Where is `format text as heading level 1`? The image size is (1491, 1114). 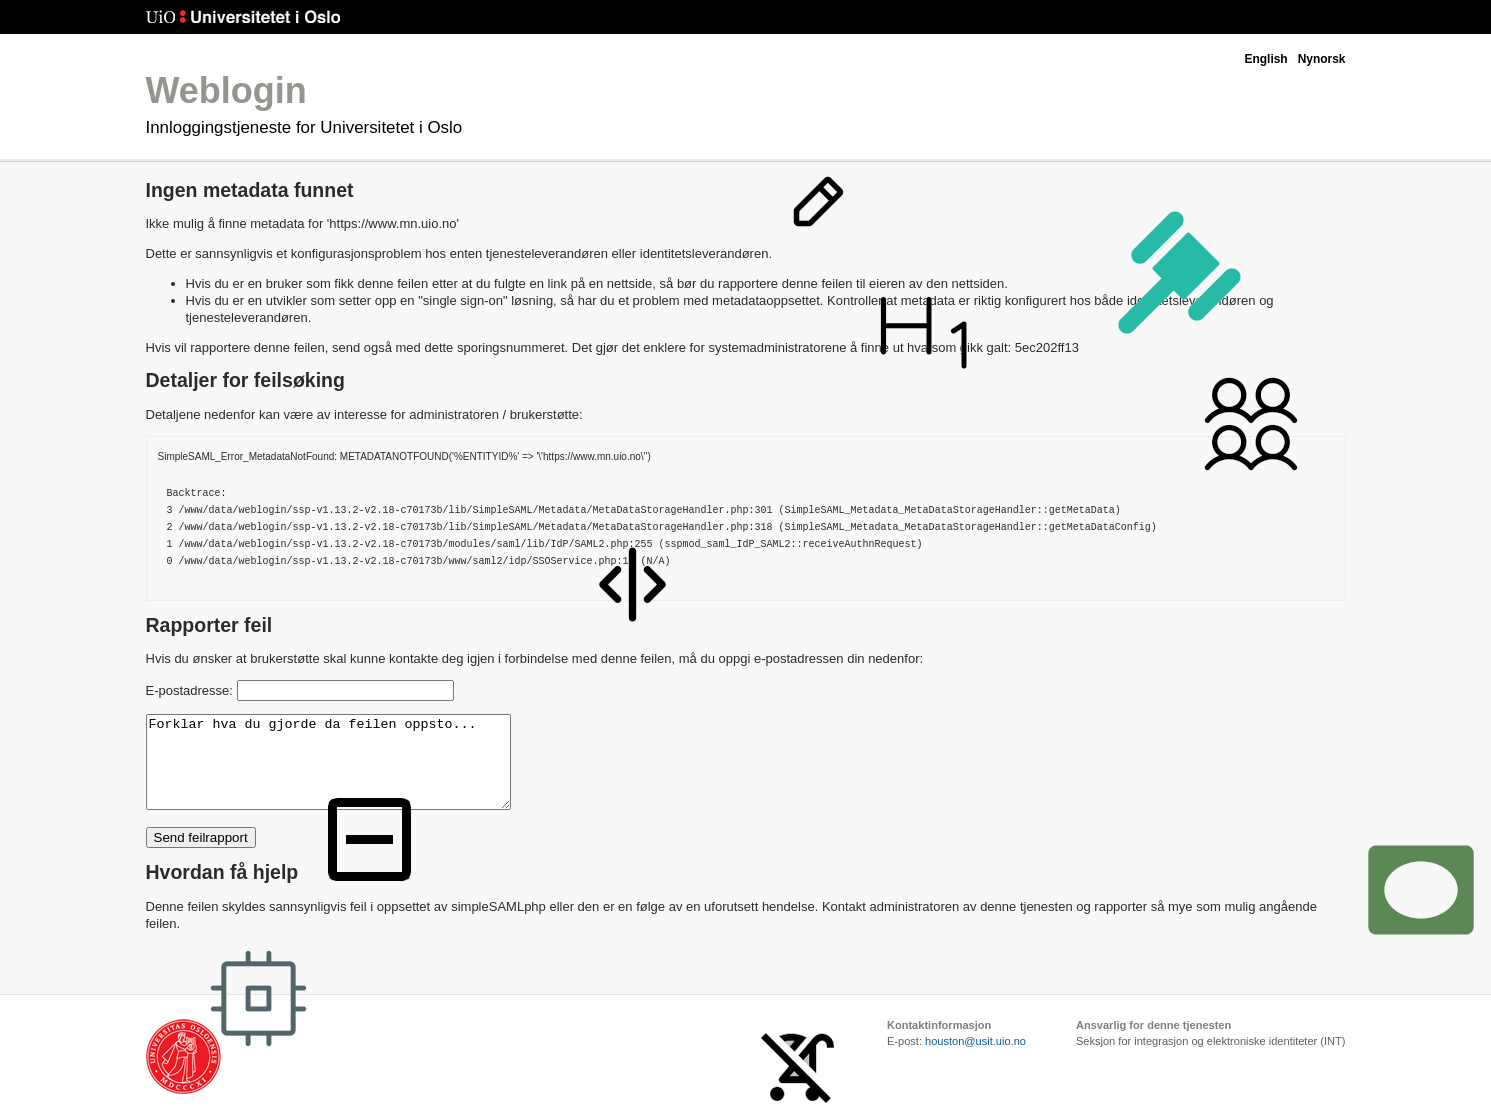 format text as heading level 1 is located at coordinates (922, 331).